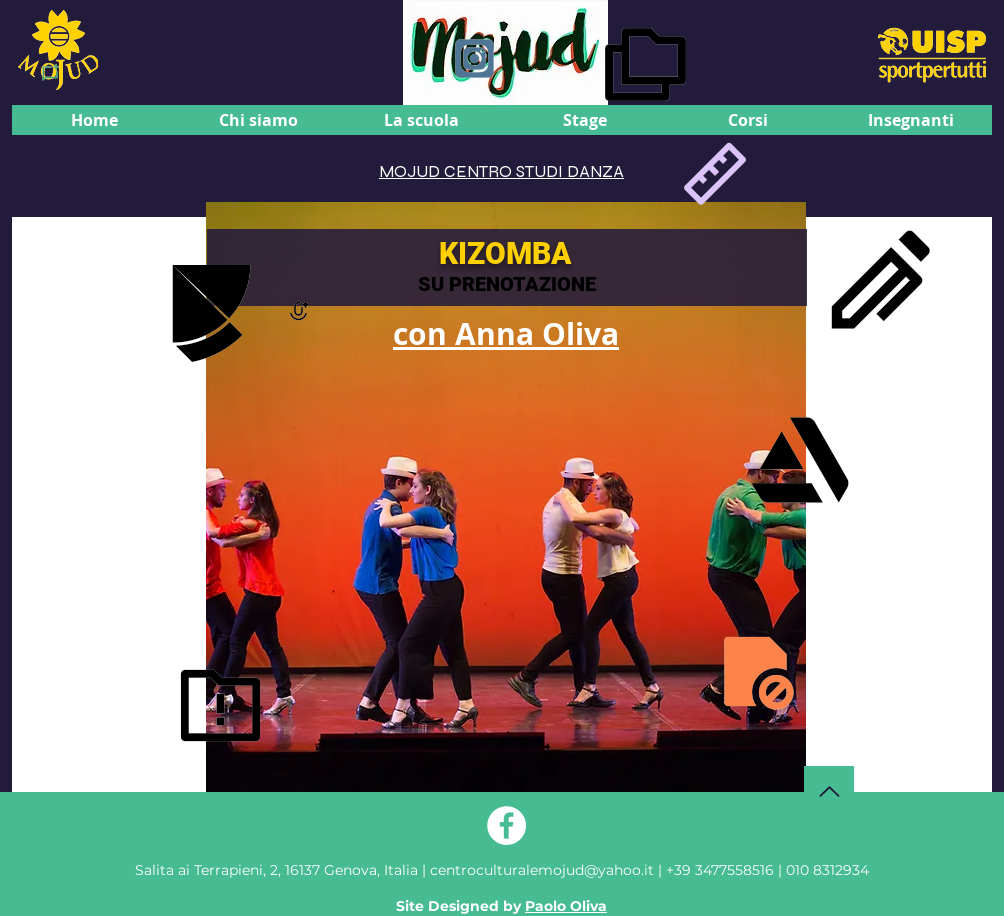  I want to click on open Instagram app, so click(474, 58).